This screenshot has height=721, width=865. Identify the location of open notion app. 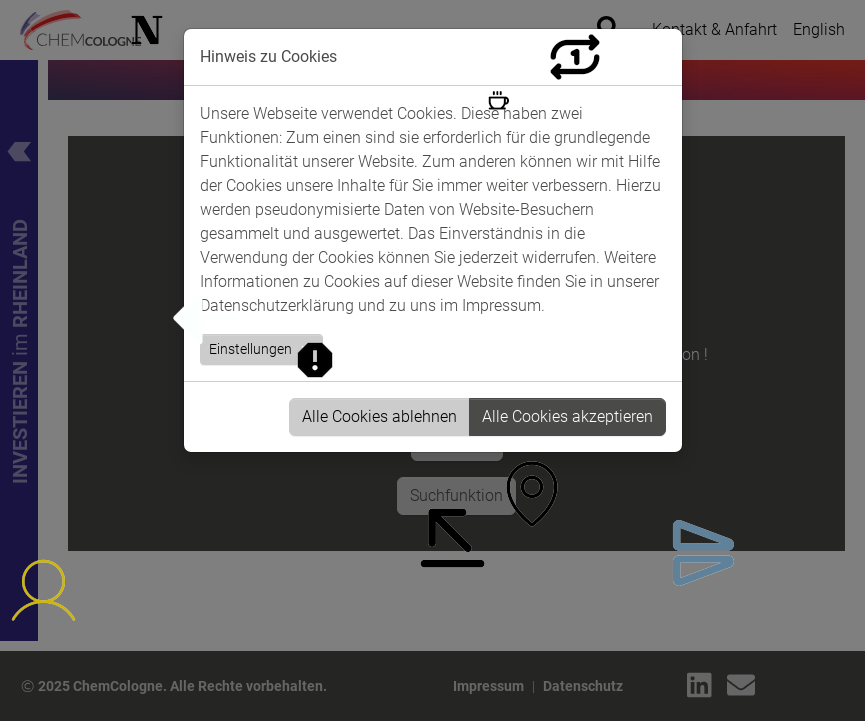
(147, 30).